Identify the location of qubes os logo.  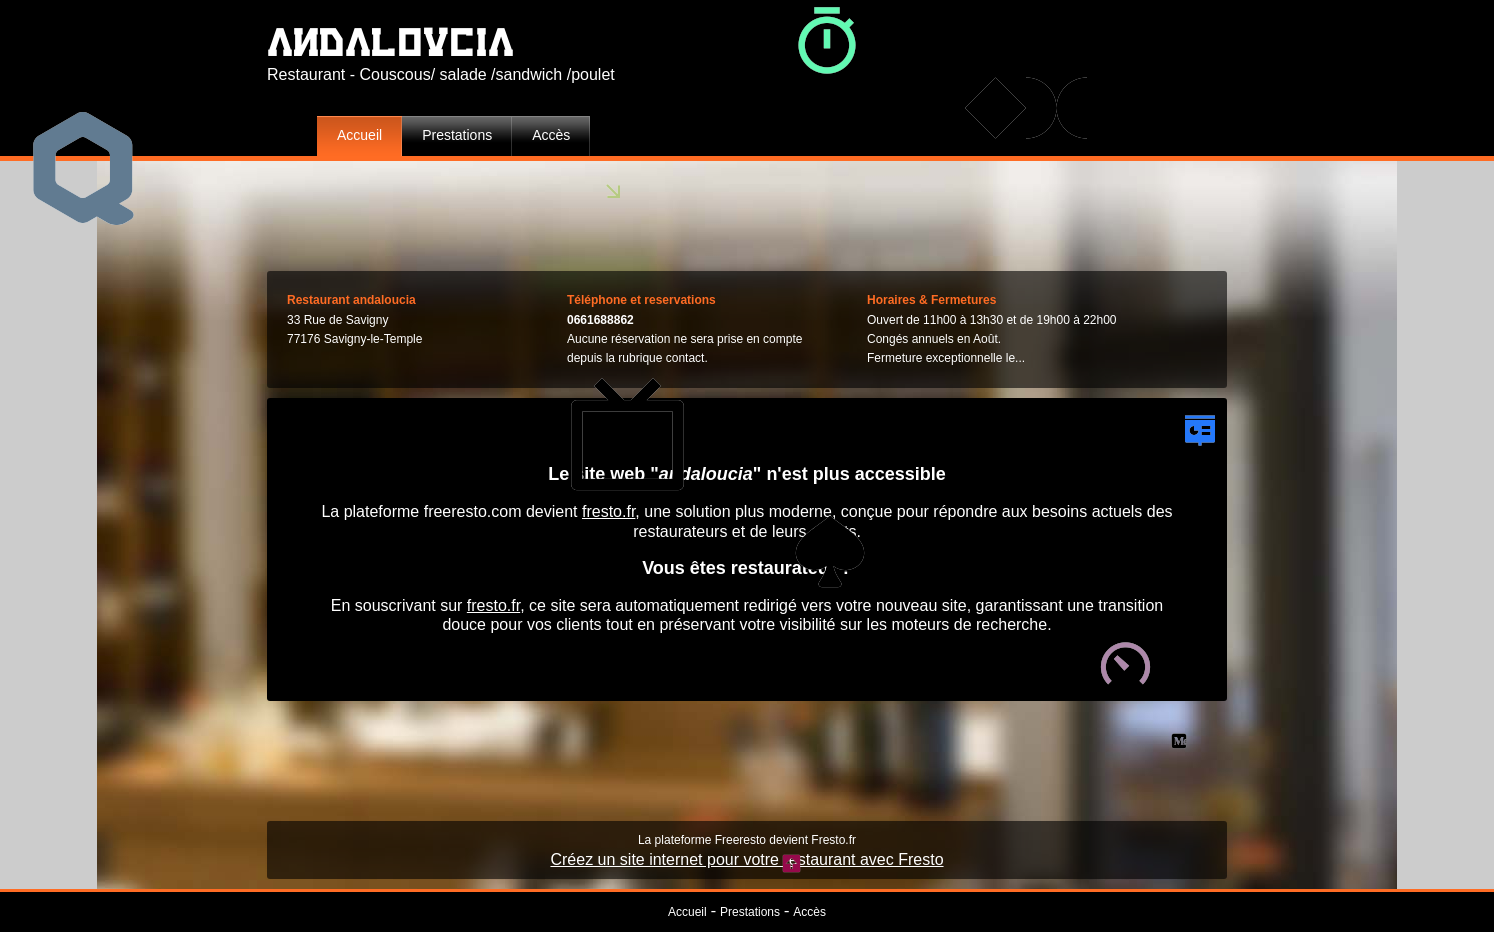
(83, 168).